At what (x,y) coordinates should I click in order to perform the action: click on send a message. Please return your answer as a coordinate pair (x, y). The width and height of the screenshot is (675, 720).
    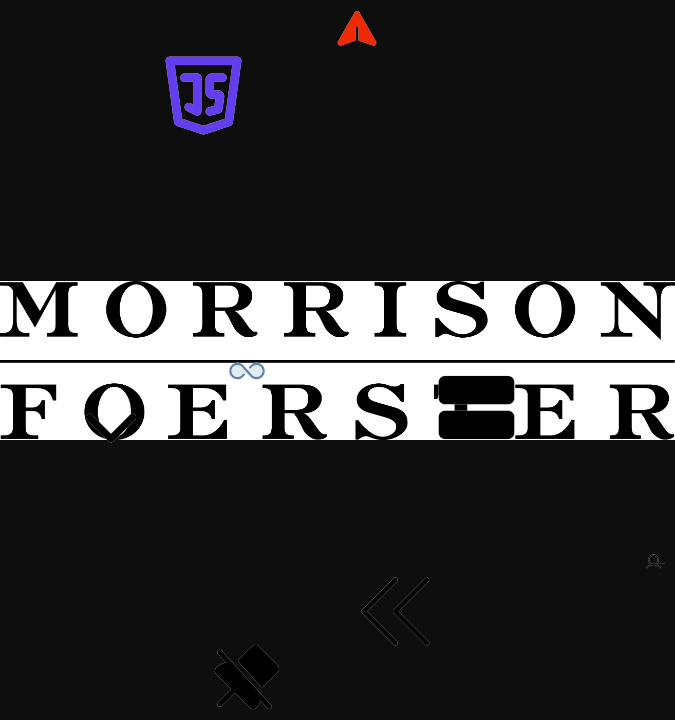
    Looking at the image, I should click on (357, 29).